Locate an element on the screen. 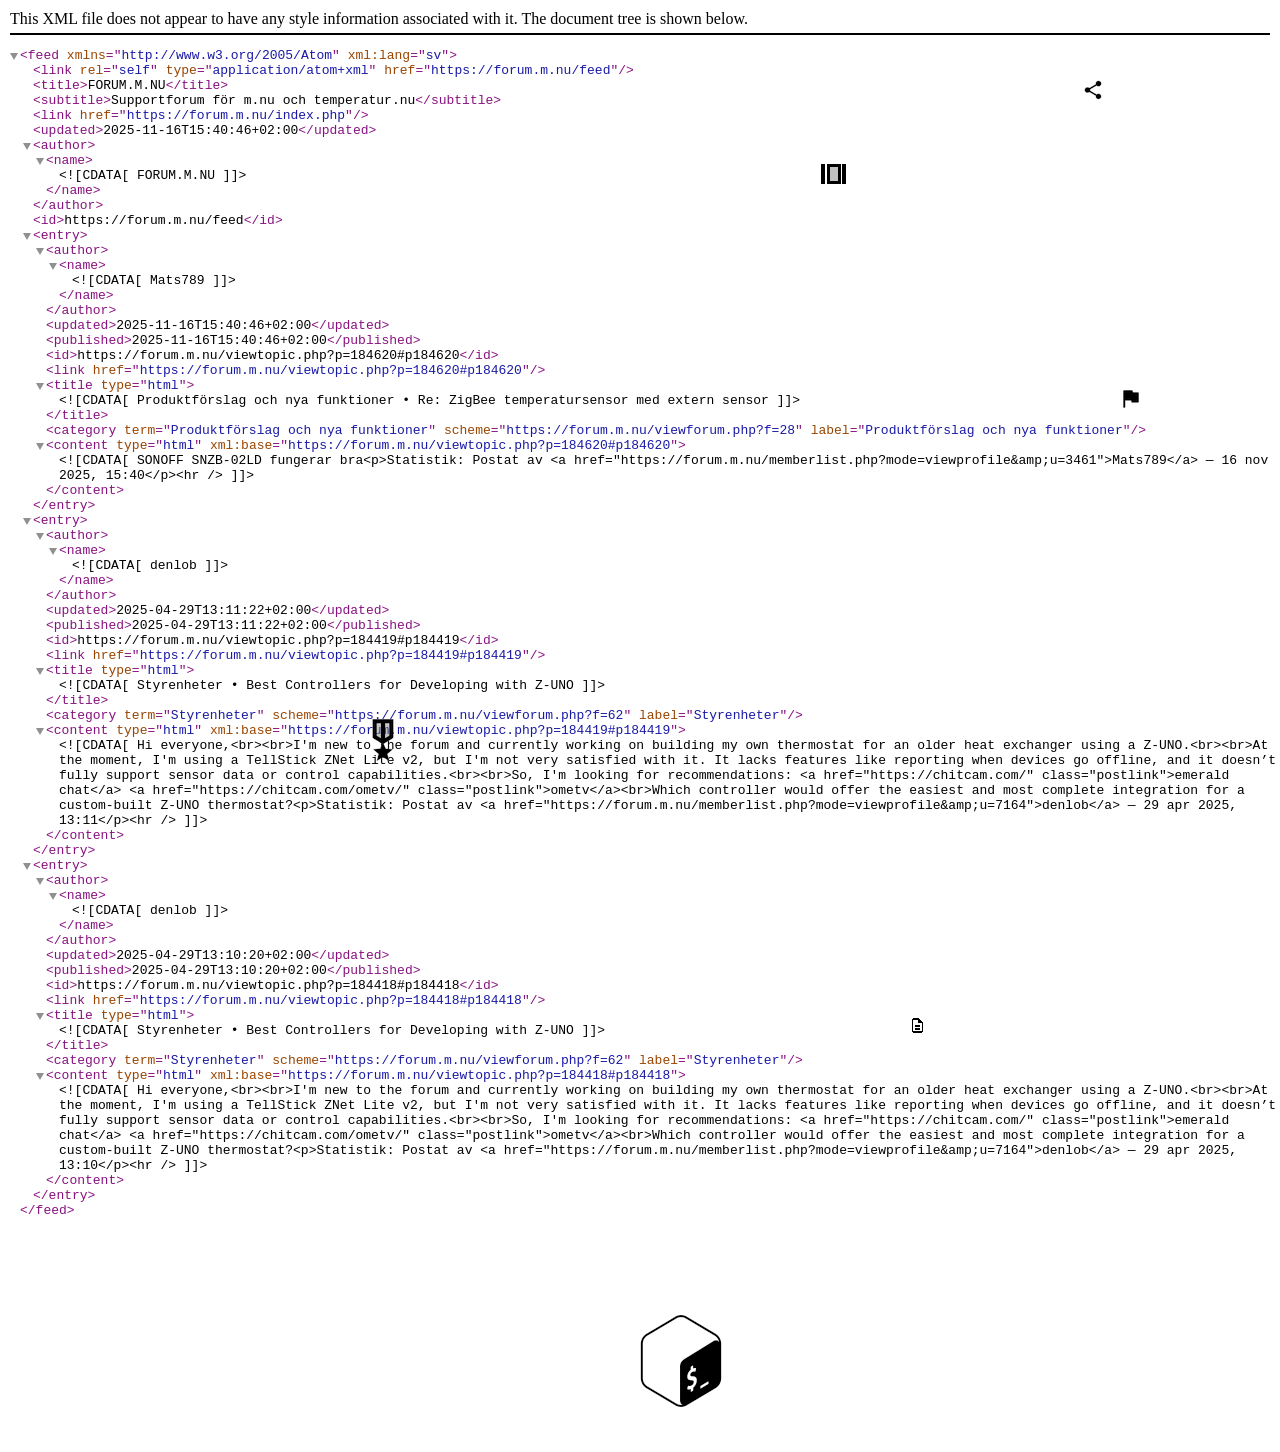 The width and height of the screenshot is (1280, 1452). view achievements or badges earned is located at coordinates (383, 740).